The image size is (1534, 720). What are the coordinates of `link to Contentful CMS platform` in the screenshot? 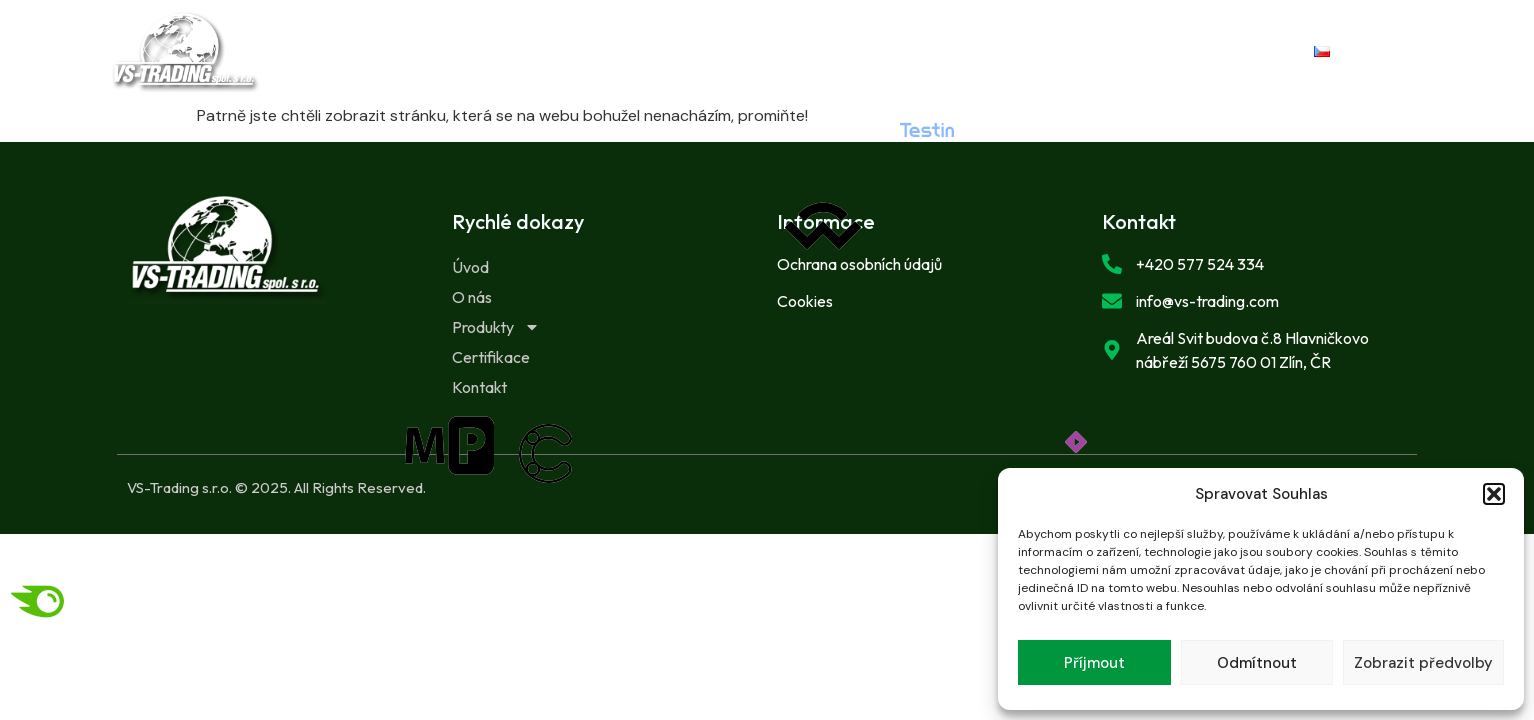 It's located at (545, 453).